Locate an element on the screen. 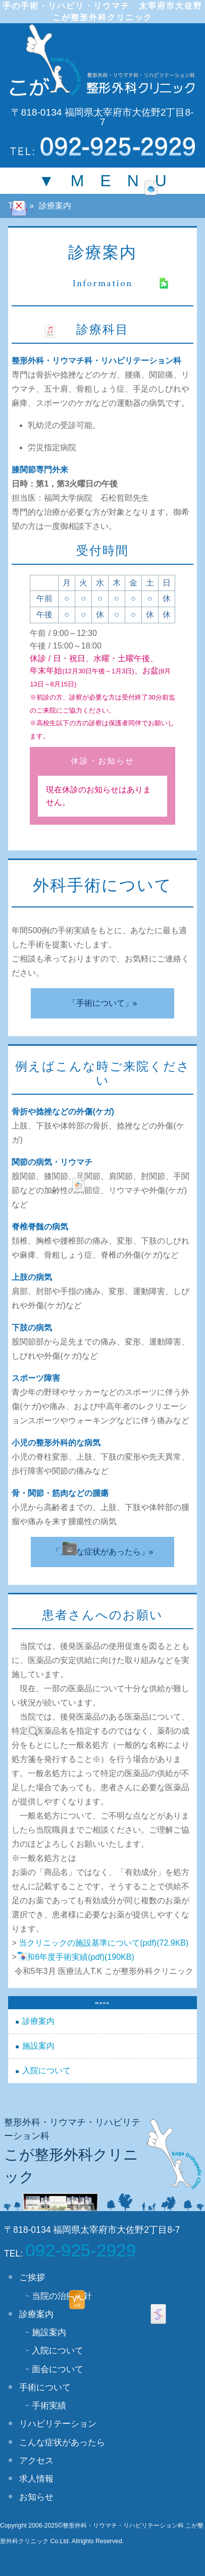  mark email as spam or junk is located at coordinates (19, 208).